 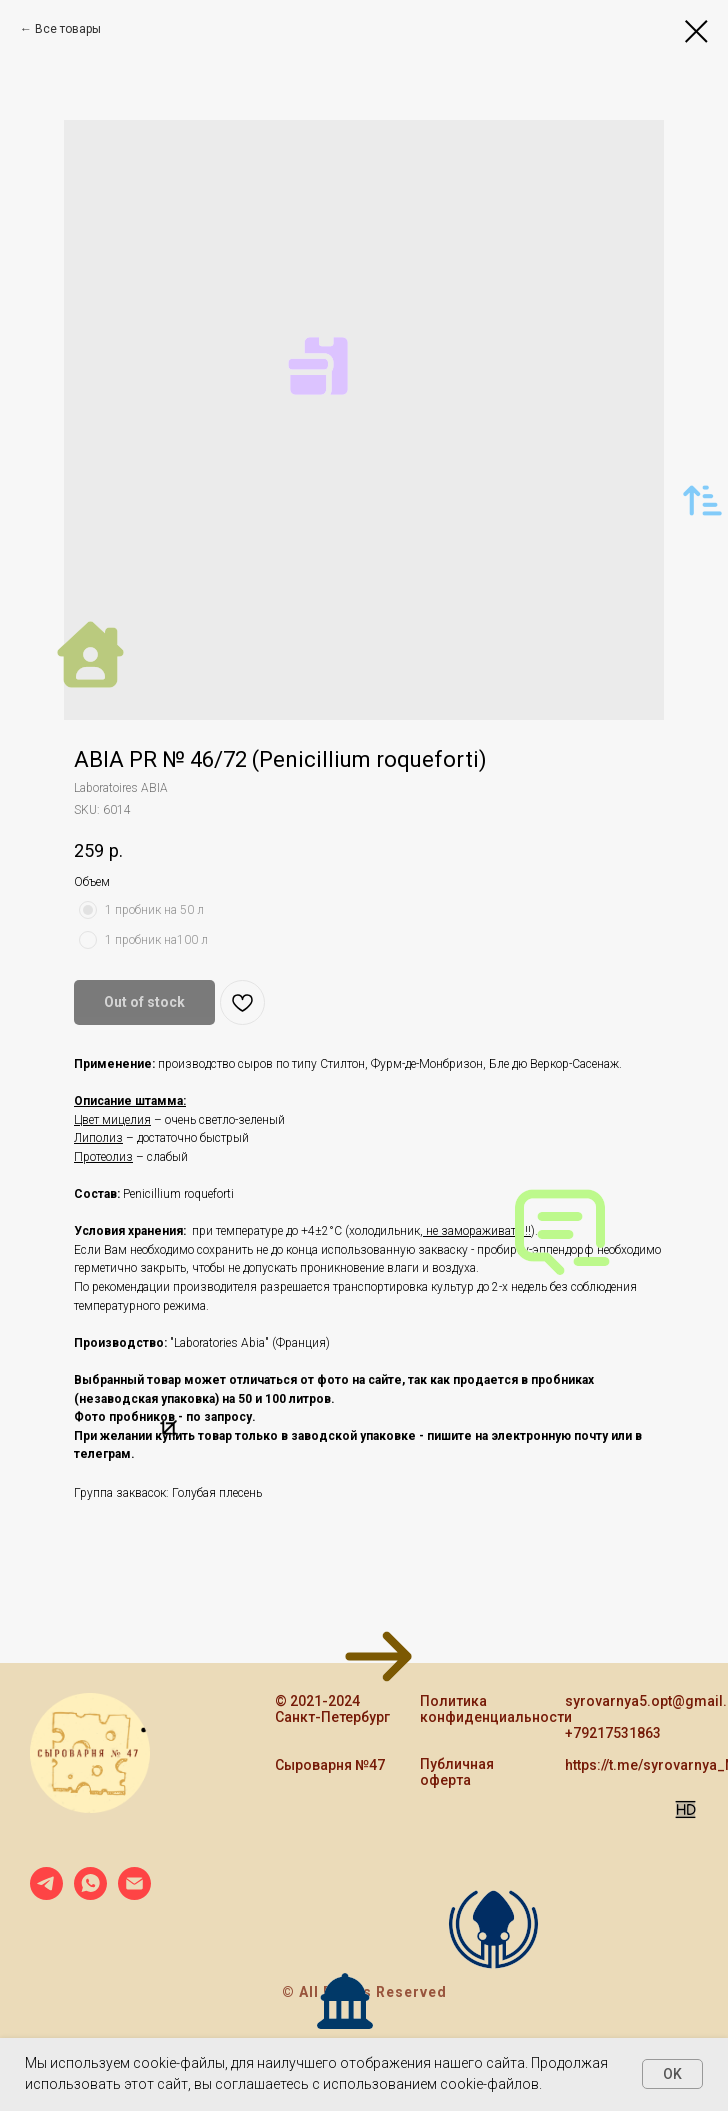 I want to click on view home or family account settings, so click(x=90, y=654).